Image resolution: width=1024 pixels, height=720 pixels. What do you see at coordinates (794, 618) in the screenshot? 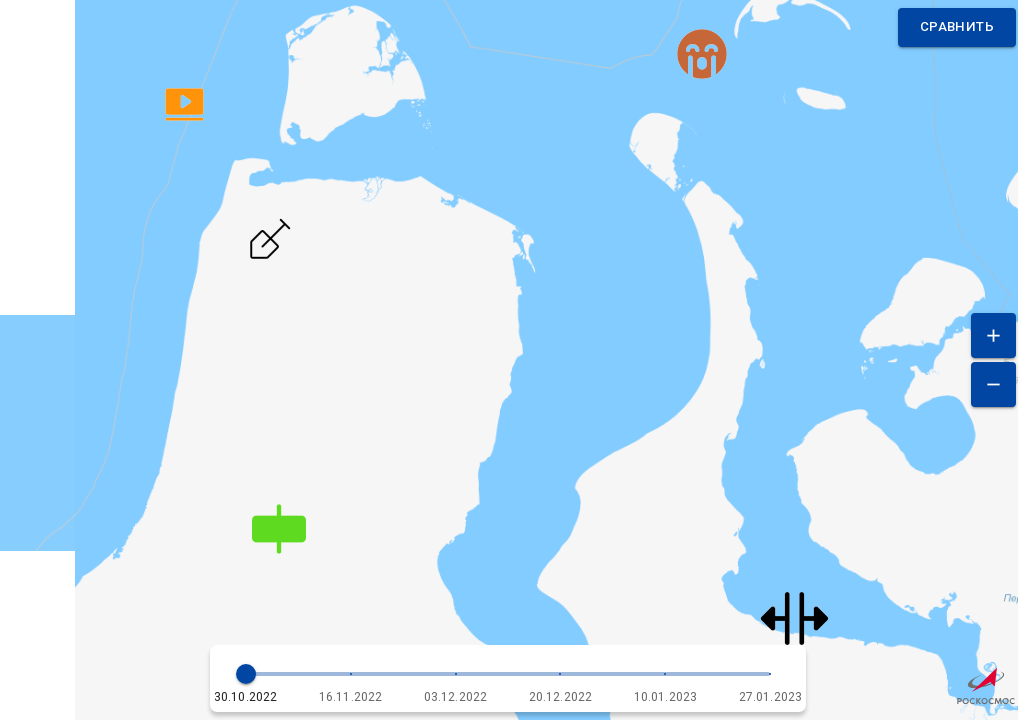
I see `split view horizontally` at bounding box center [794, 618].